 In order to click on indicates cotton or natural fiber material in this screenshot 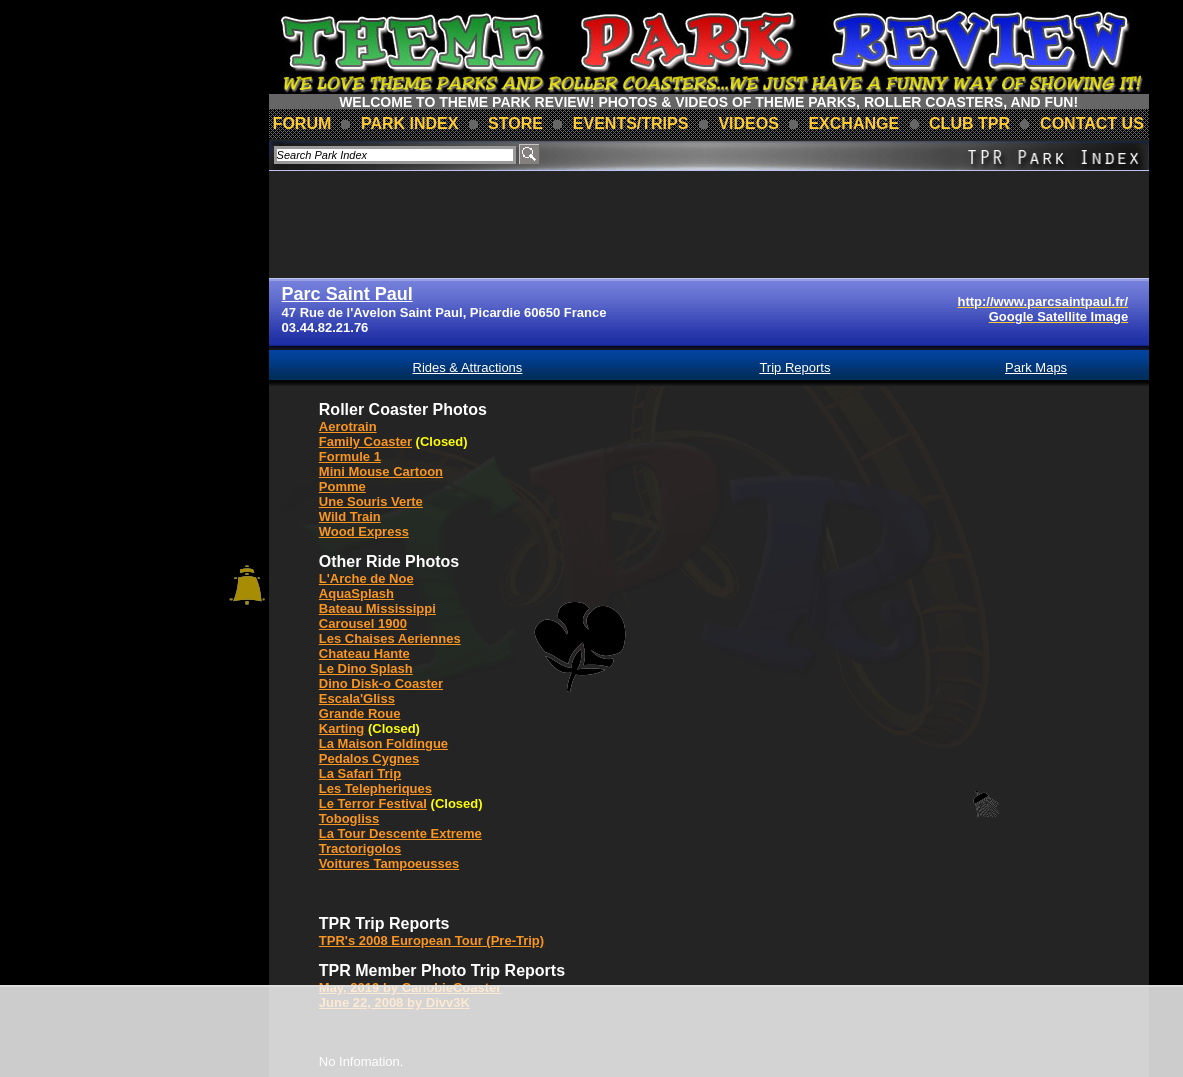, I will do `click(580, 647)`.